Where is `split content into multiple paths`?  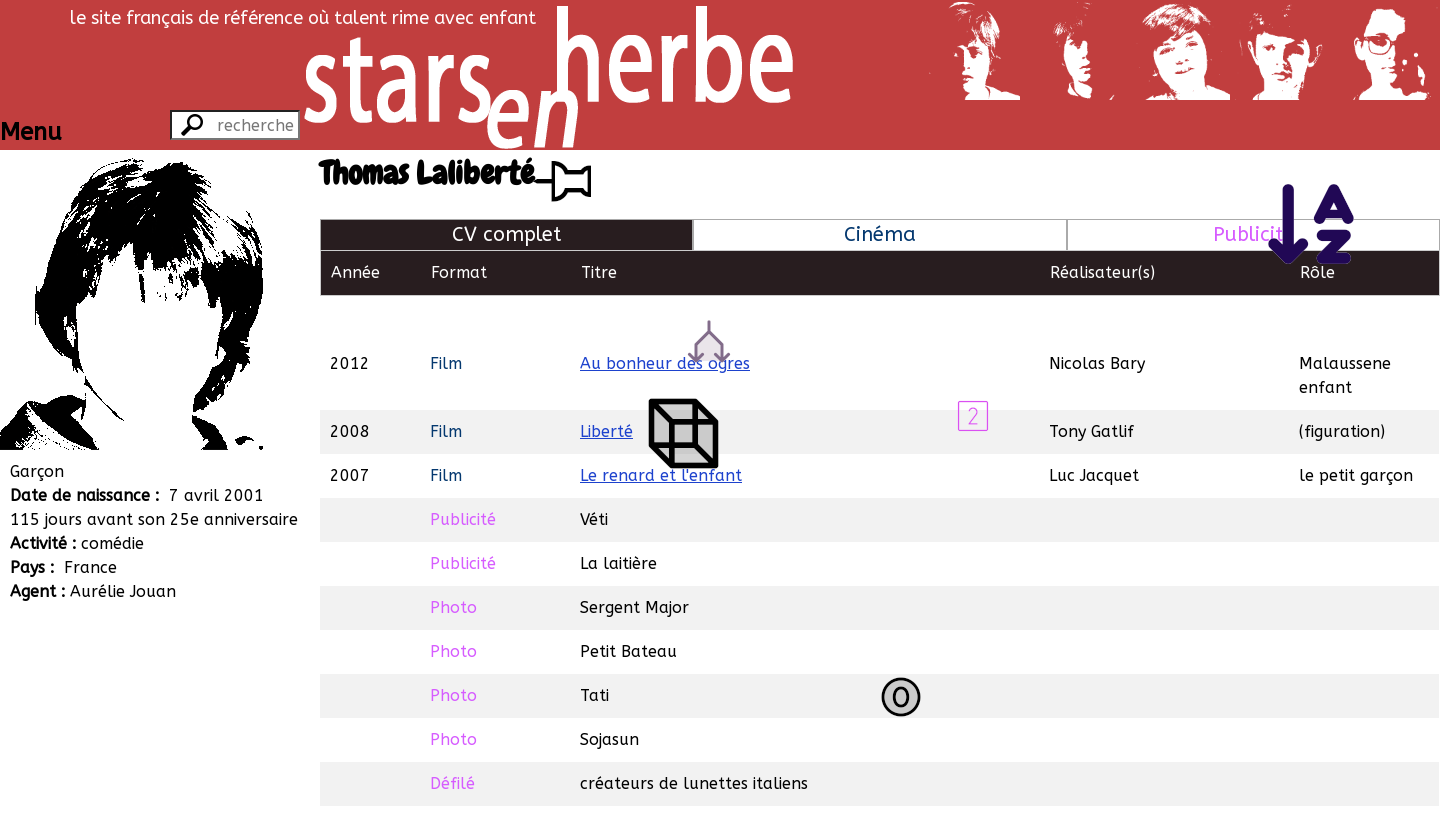 split content into multiple paths is located at coordinates (709, 343).